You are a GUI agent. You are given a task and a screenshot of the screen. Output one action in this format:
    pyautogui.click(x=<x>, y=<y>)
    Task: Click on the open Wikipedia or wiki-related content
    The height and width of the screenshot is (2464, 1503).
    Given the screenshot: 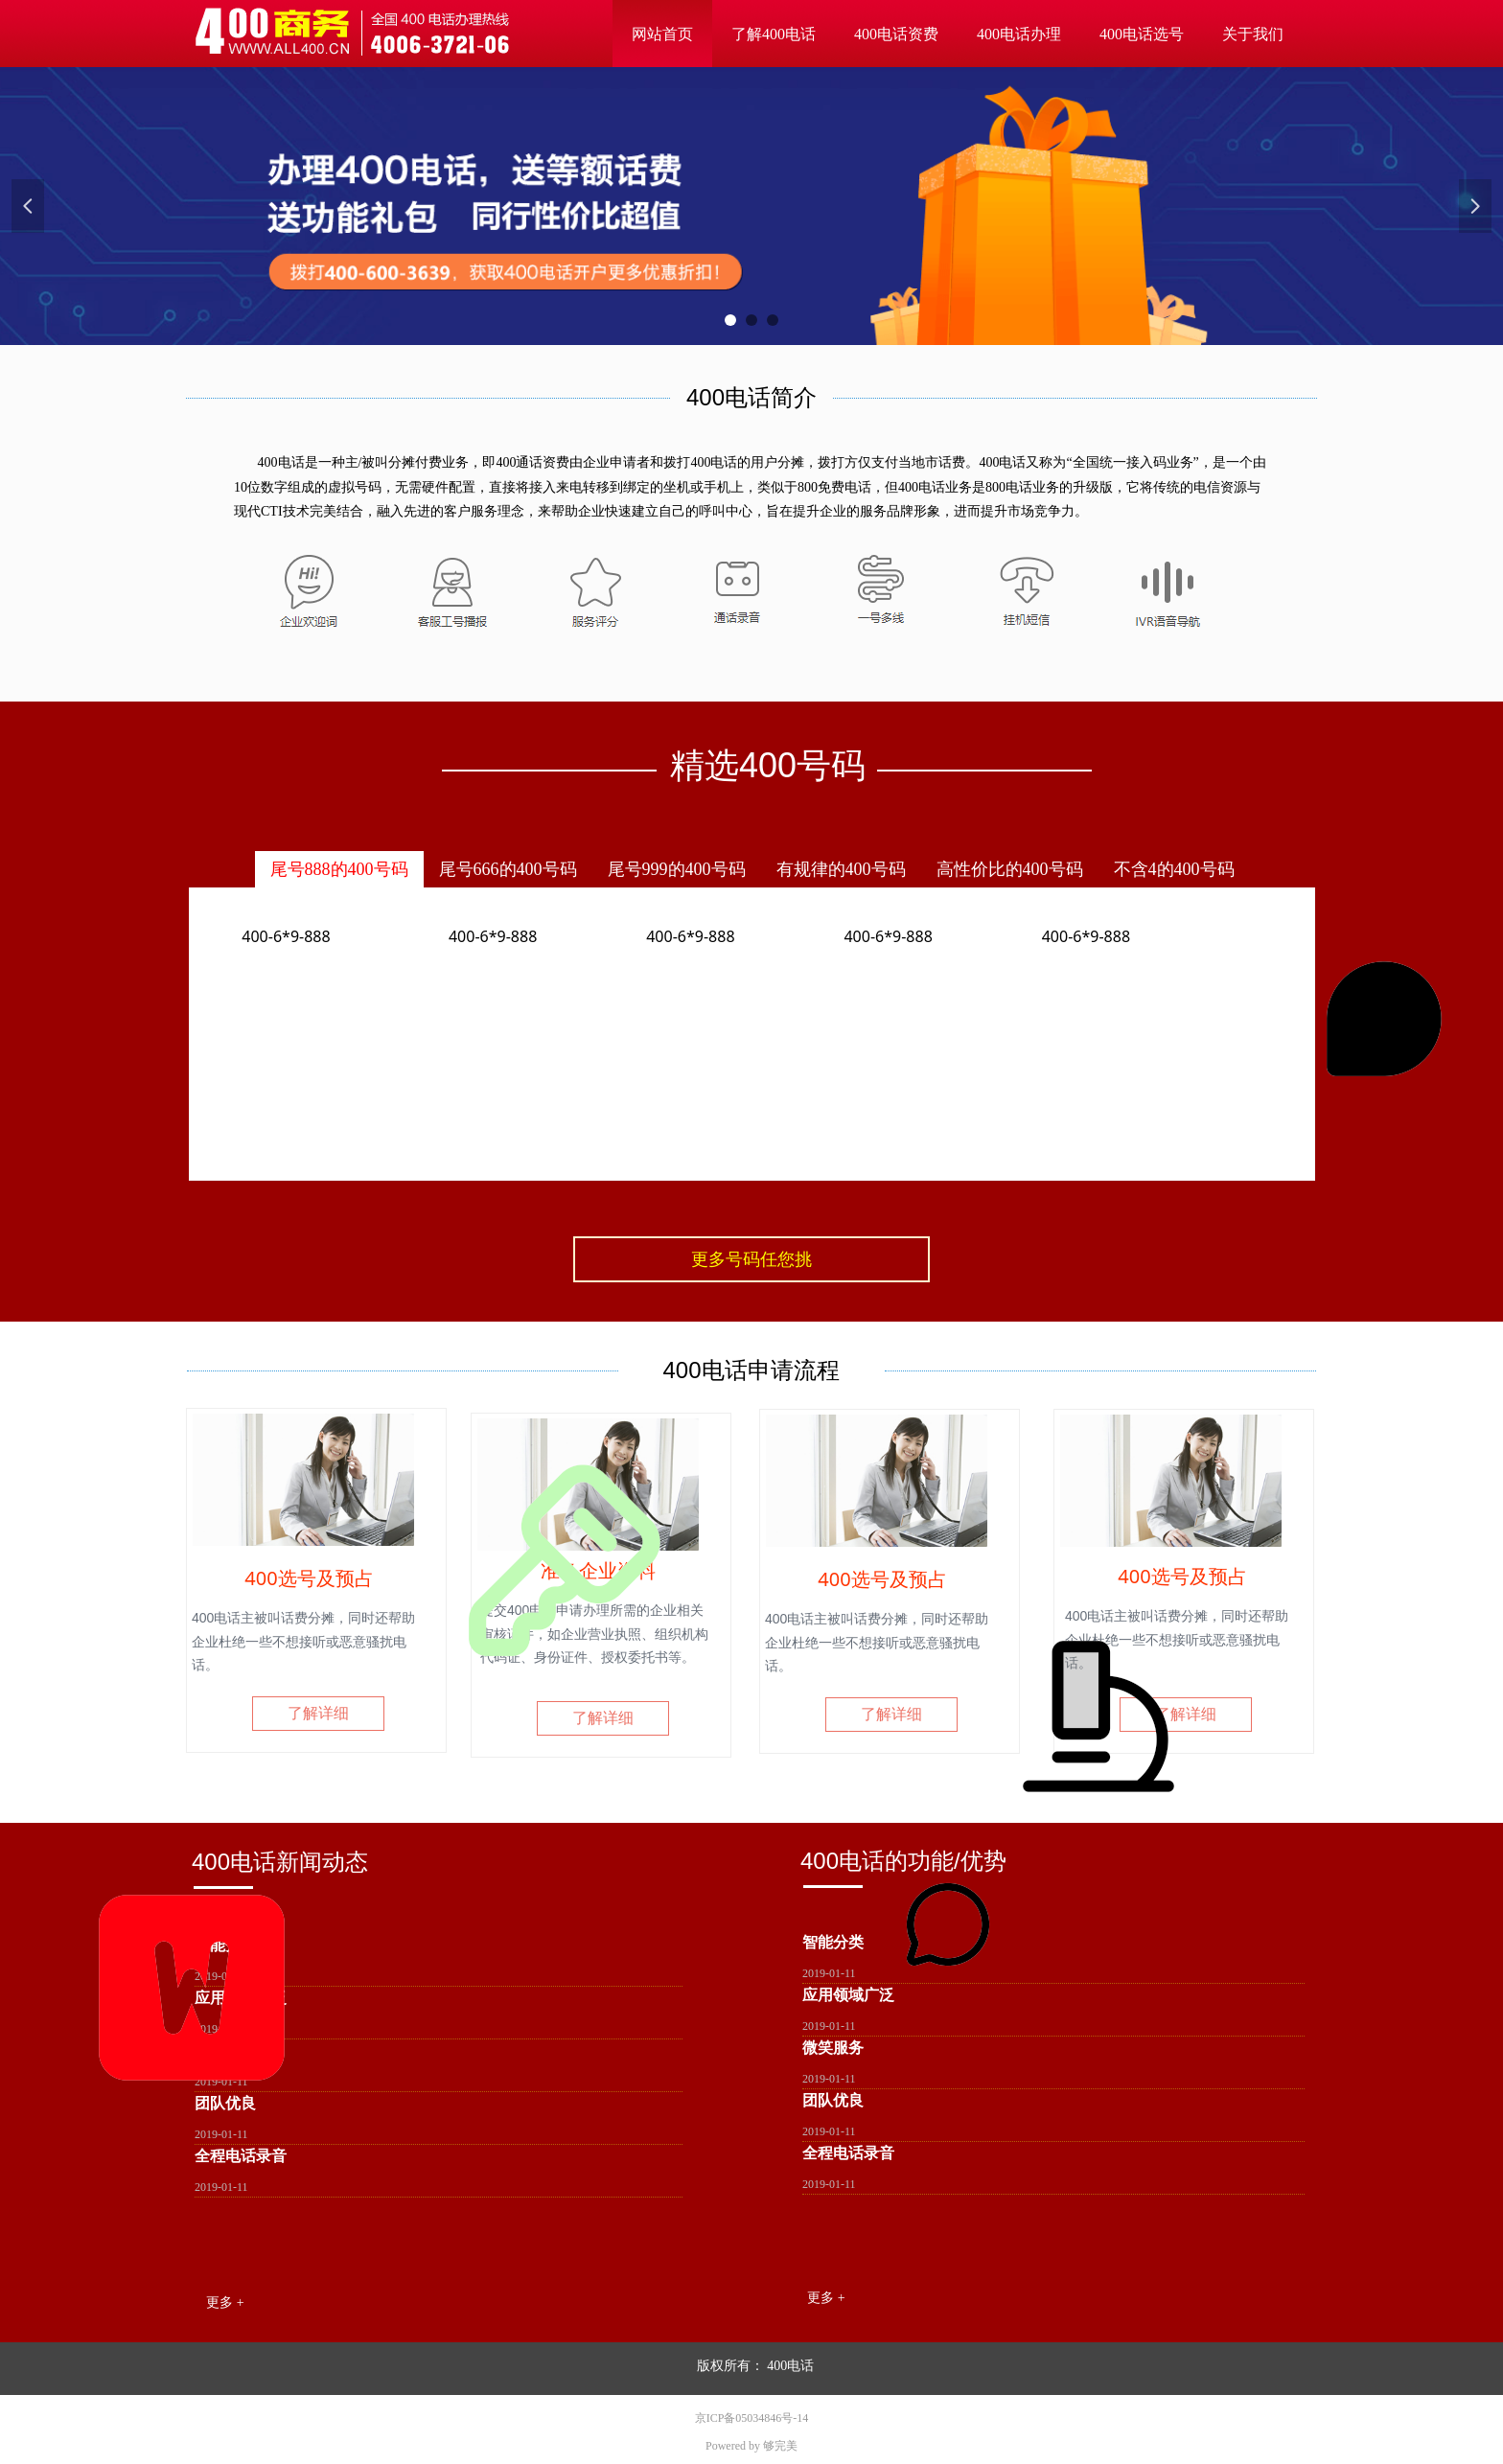 What is the action you would take?
    pyautogui.click(x=192, y=1988)
    